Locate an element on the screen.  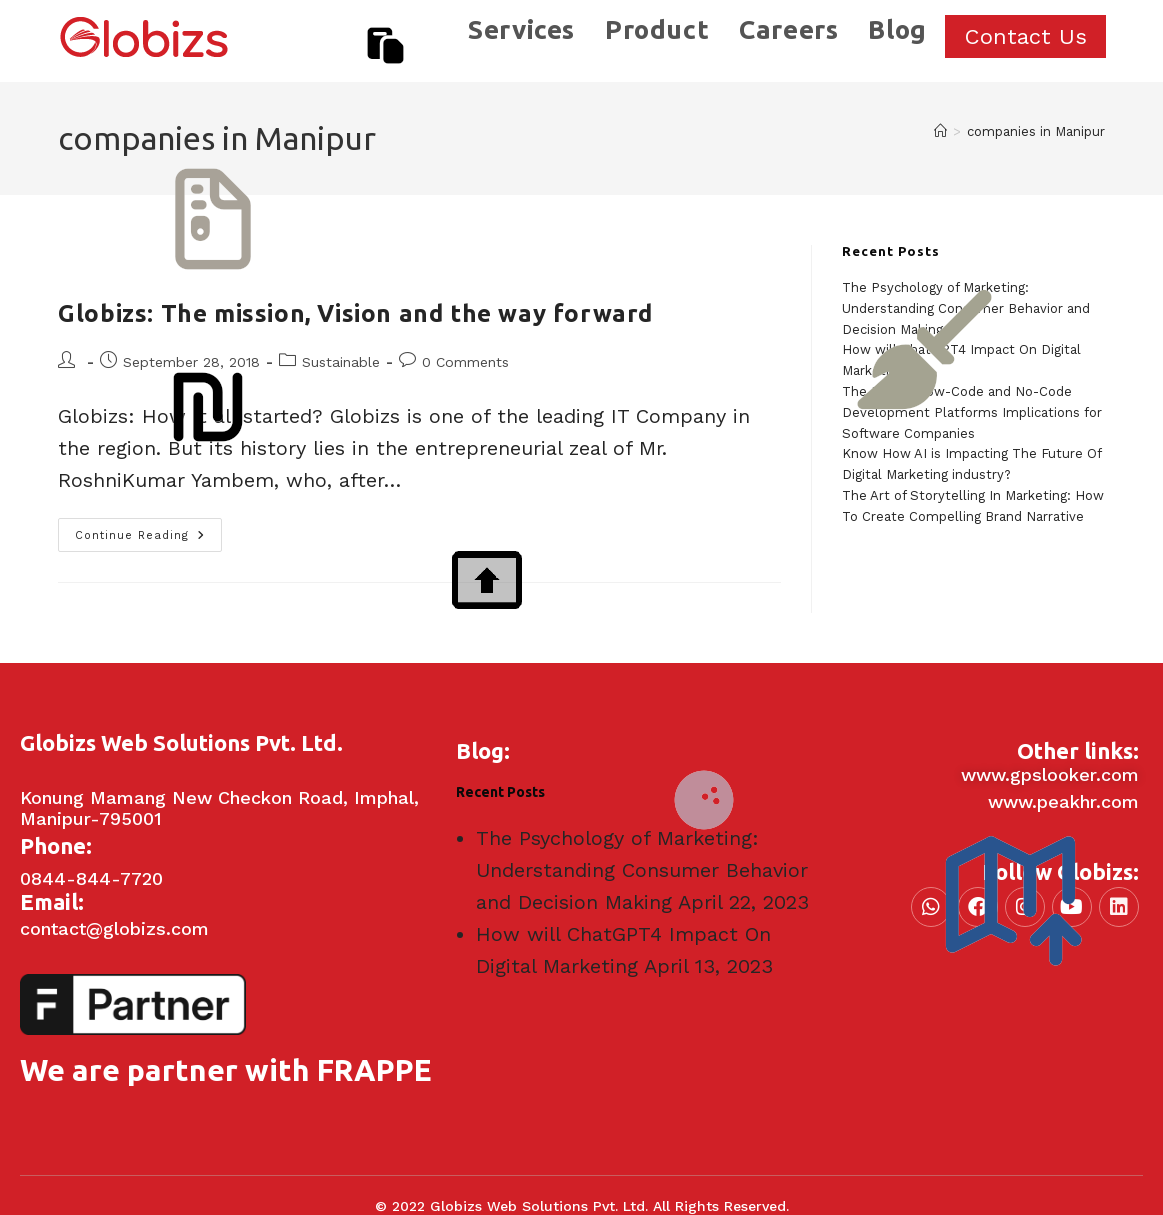
start screen sharing or presentation mode is located at coordinates (487, 580).